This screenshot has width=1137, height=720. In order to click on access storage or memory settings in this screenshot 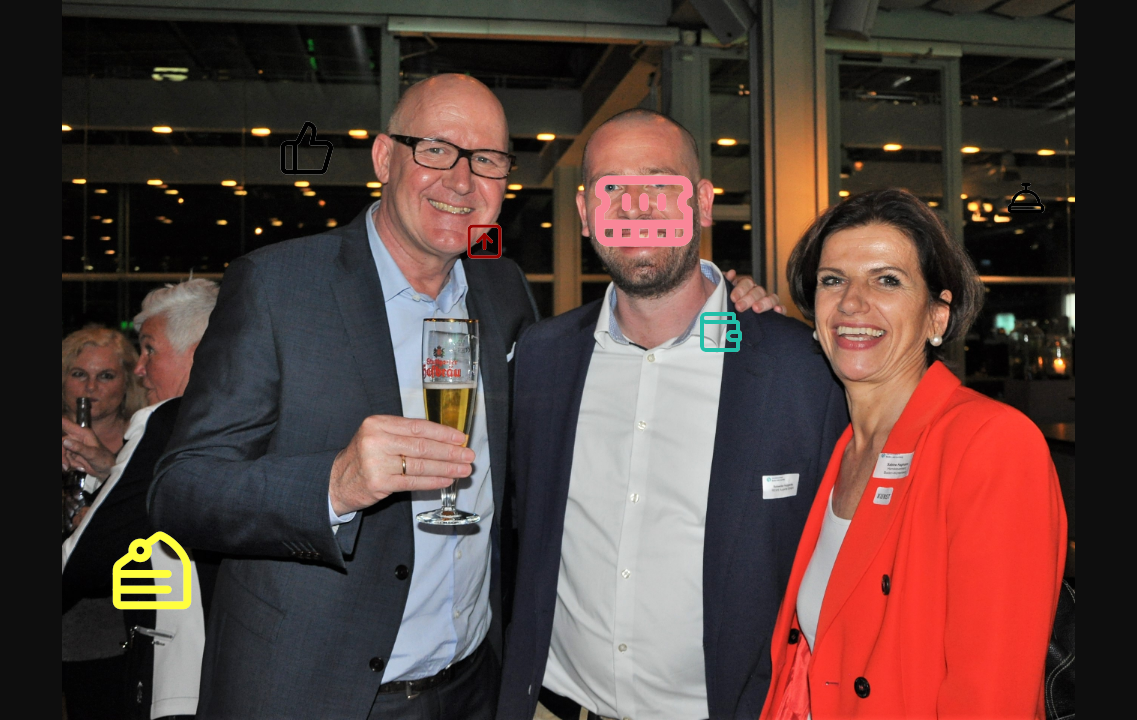, I will do `click(644, 211)`.